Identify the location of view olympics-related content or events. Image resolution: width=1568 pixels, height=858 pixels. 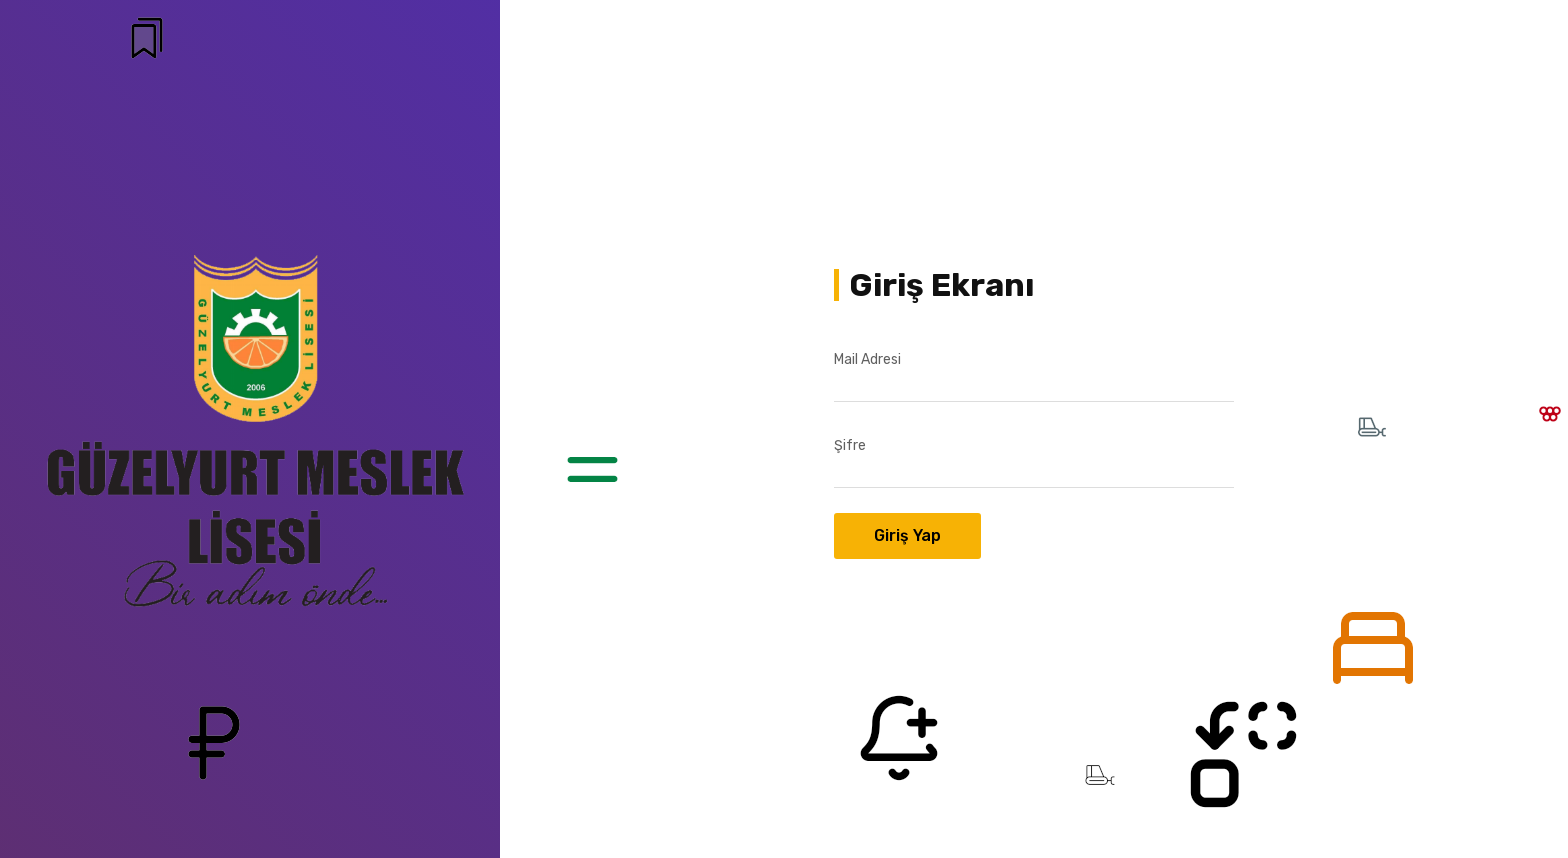
(1550, 414).